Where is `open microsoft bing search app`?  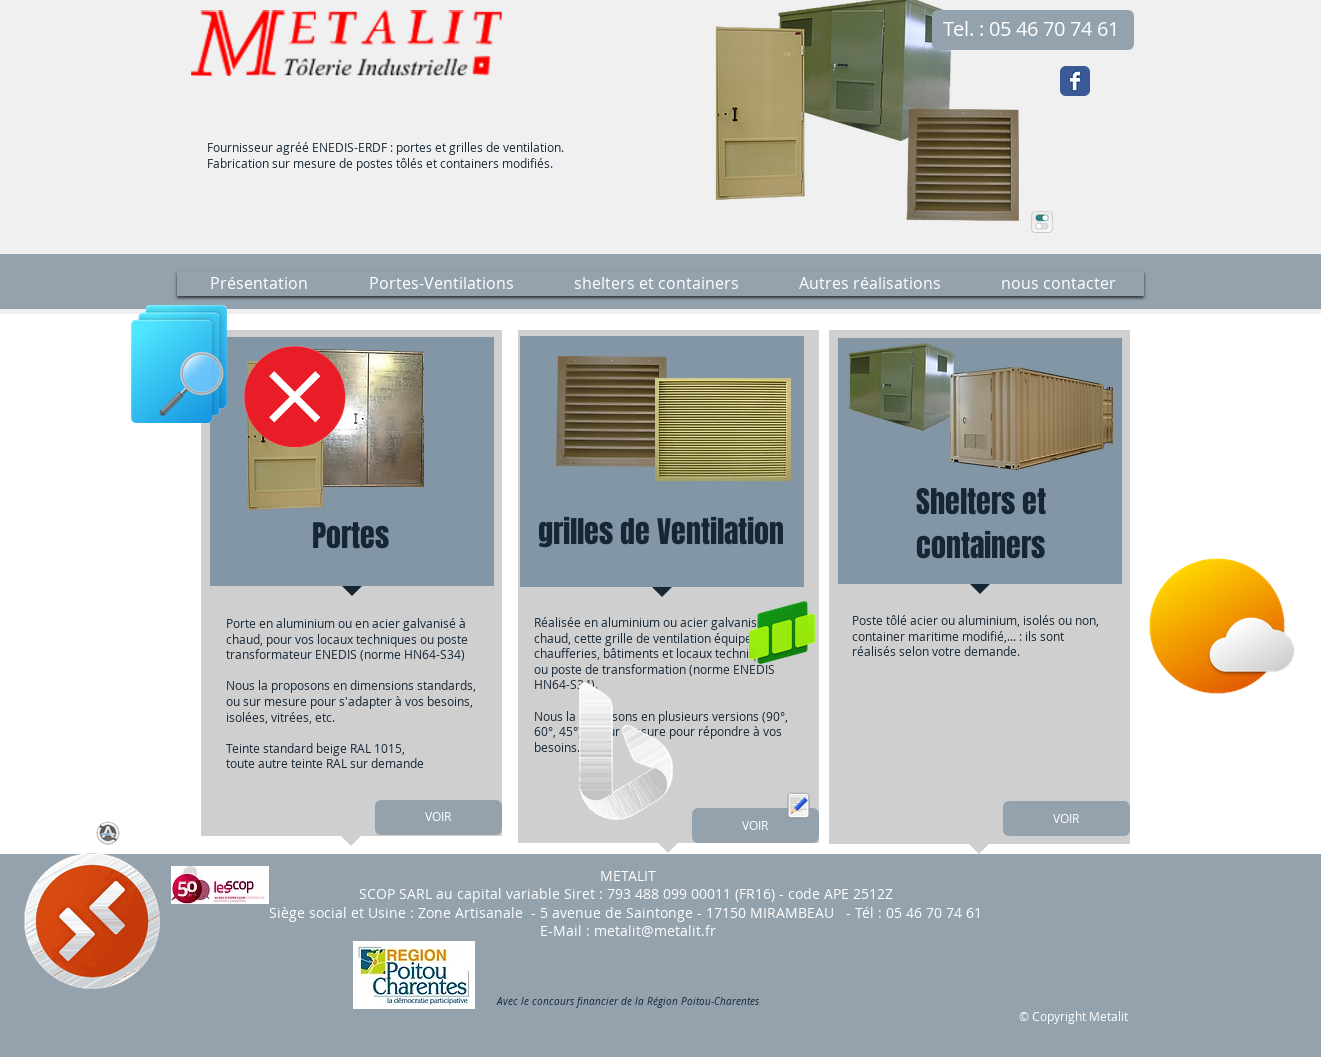 open microsoft bing search app is located at coordinates (626, 751).